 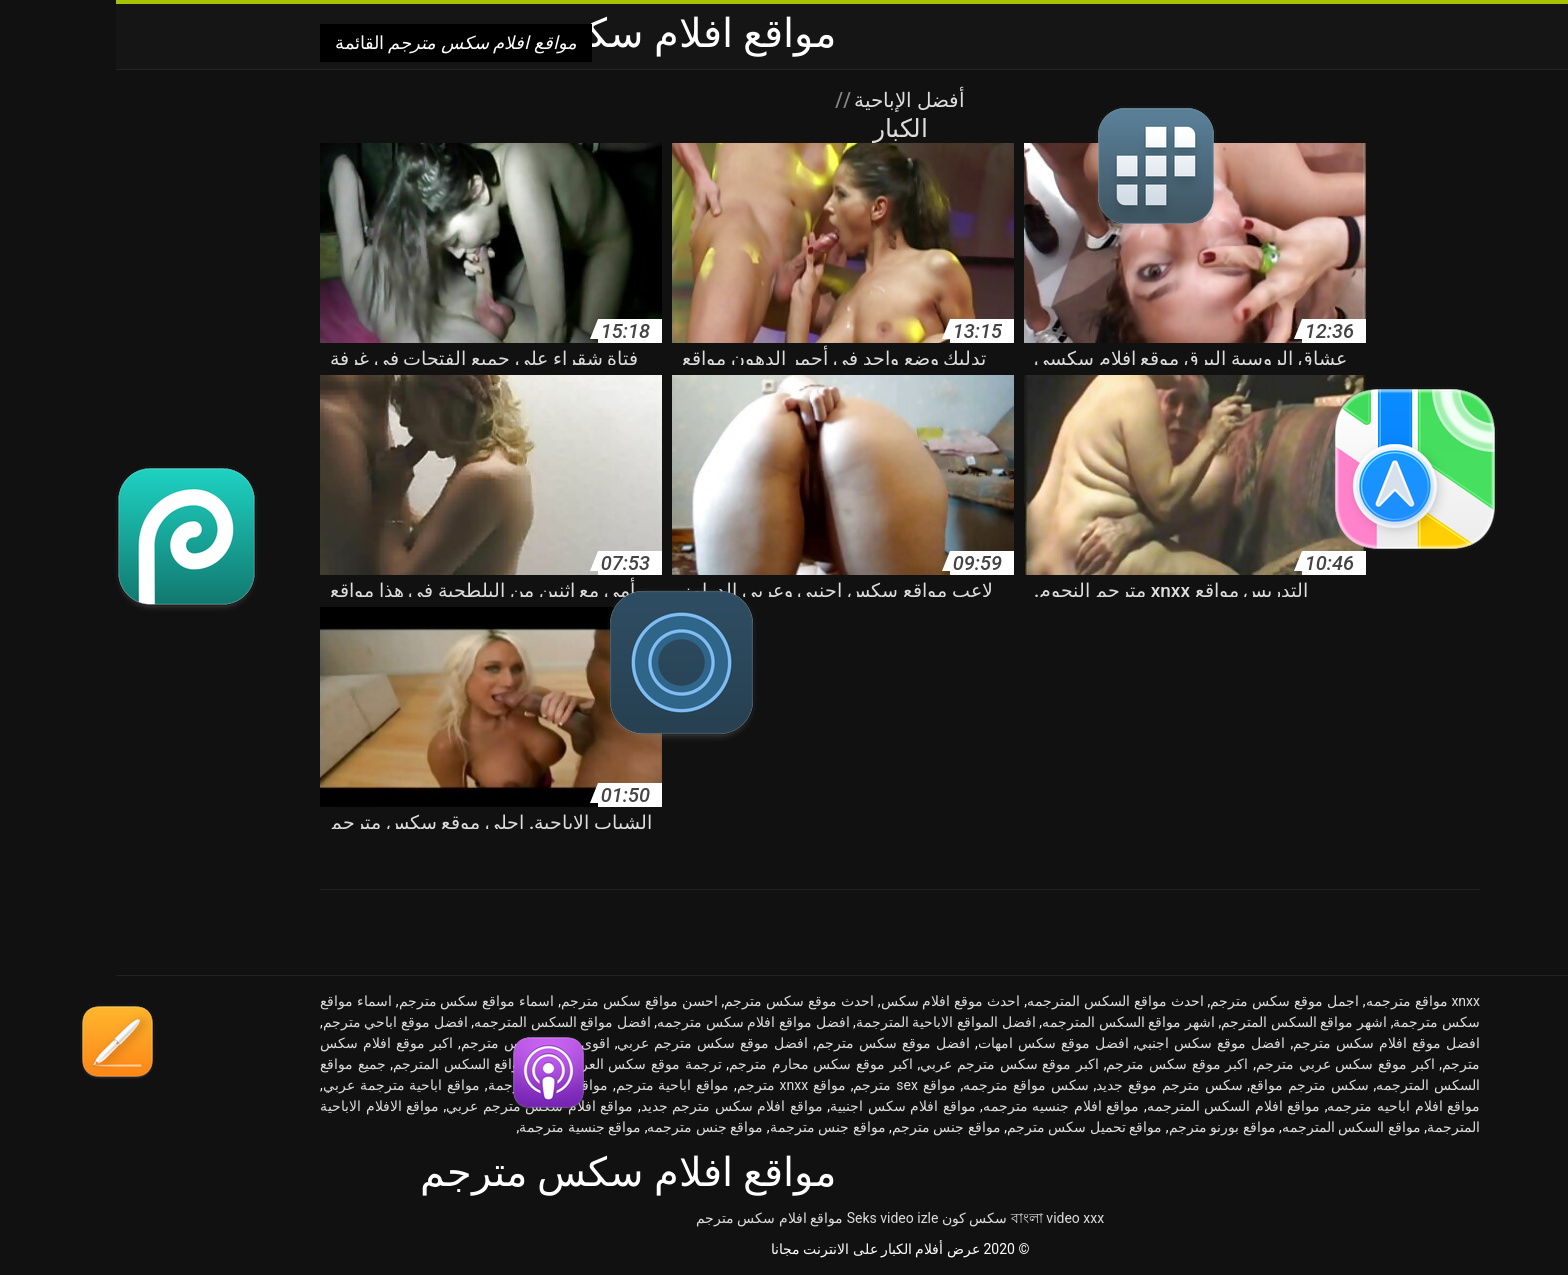 What do you see at coordinates (117, 1041) in the screenshot?
I see `open Apple Pages document editor` at bounding box center [117, 1041].